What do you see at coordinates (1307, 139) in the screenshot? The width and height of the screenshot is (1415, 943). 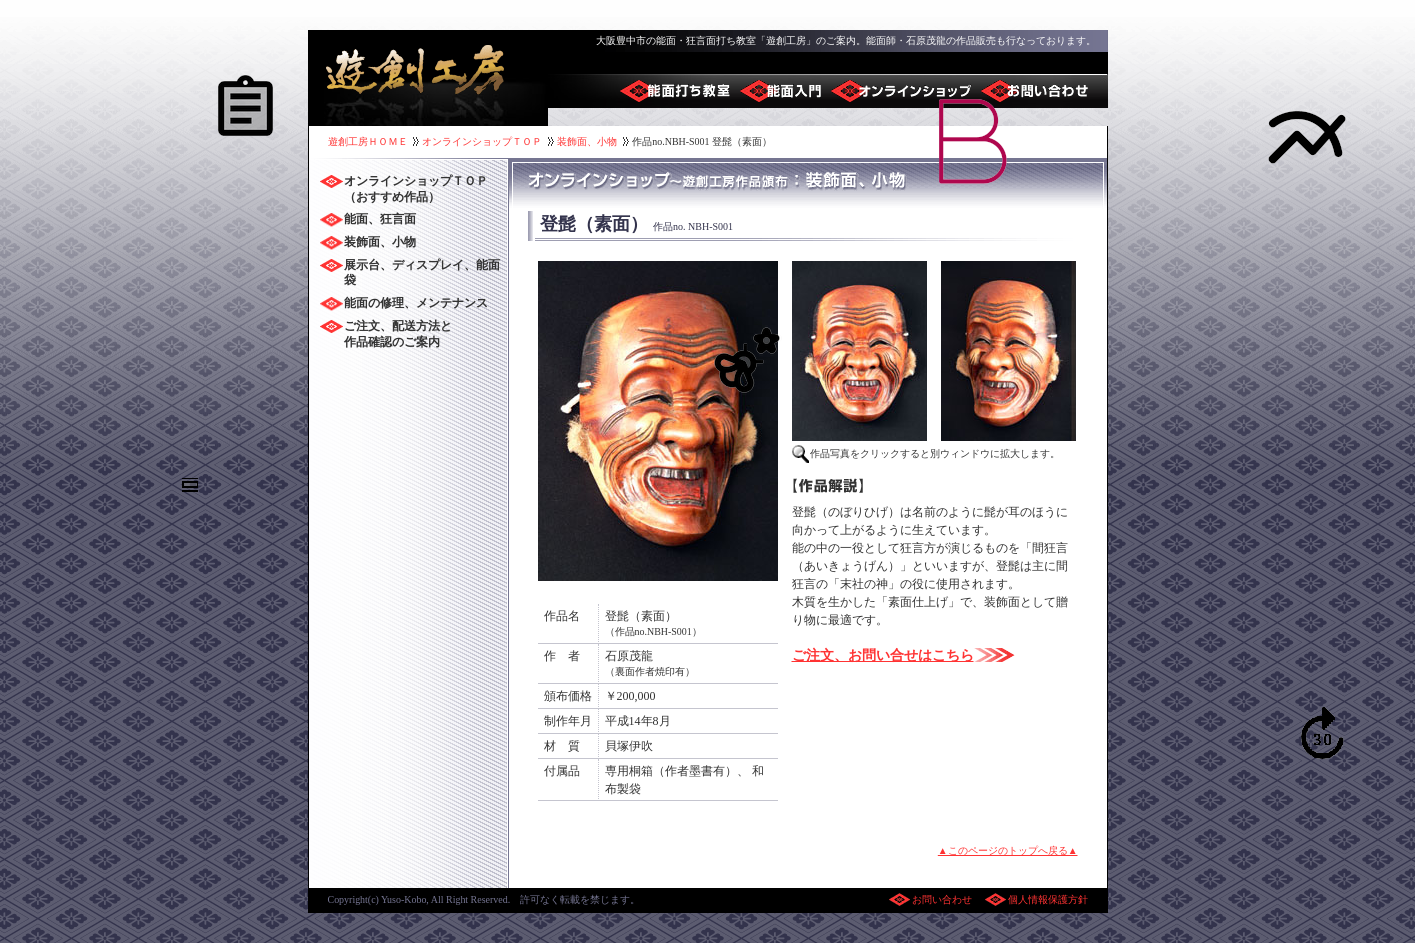 I see `view multi-line chart or graph data` at bounding box center [1307, 139].